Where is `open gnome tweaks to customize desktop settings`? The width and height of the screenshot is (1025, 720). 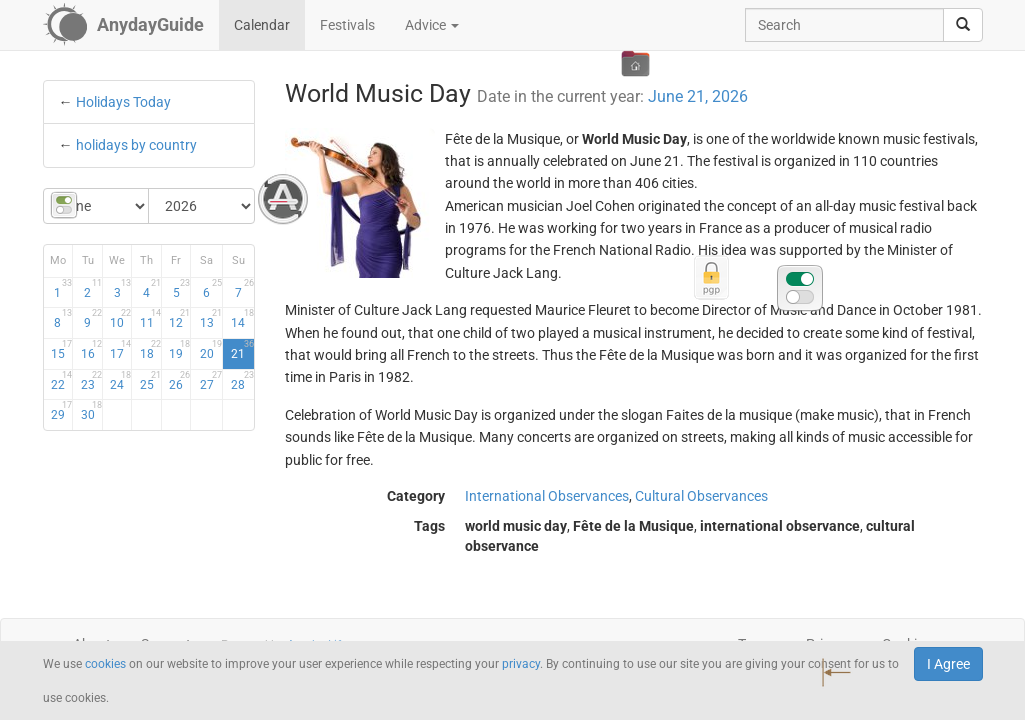 open gnome tweaks to customize desktop settings is located at coordinates (800, 288).